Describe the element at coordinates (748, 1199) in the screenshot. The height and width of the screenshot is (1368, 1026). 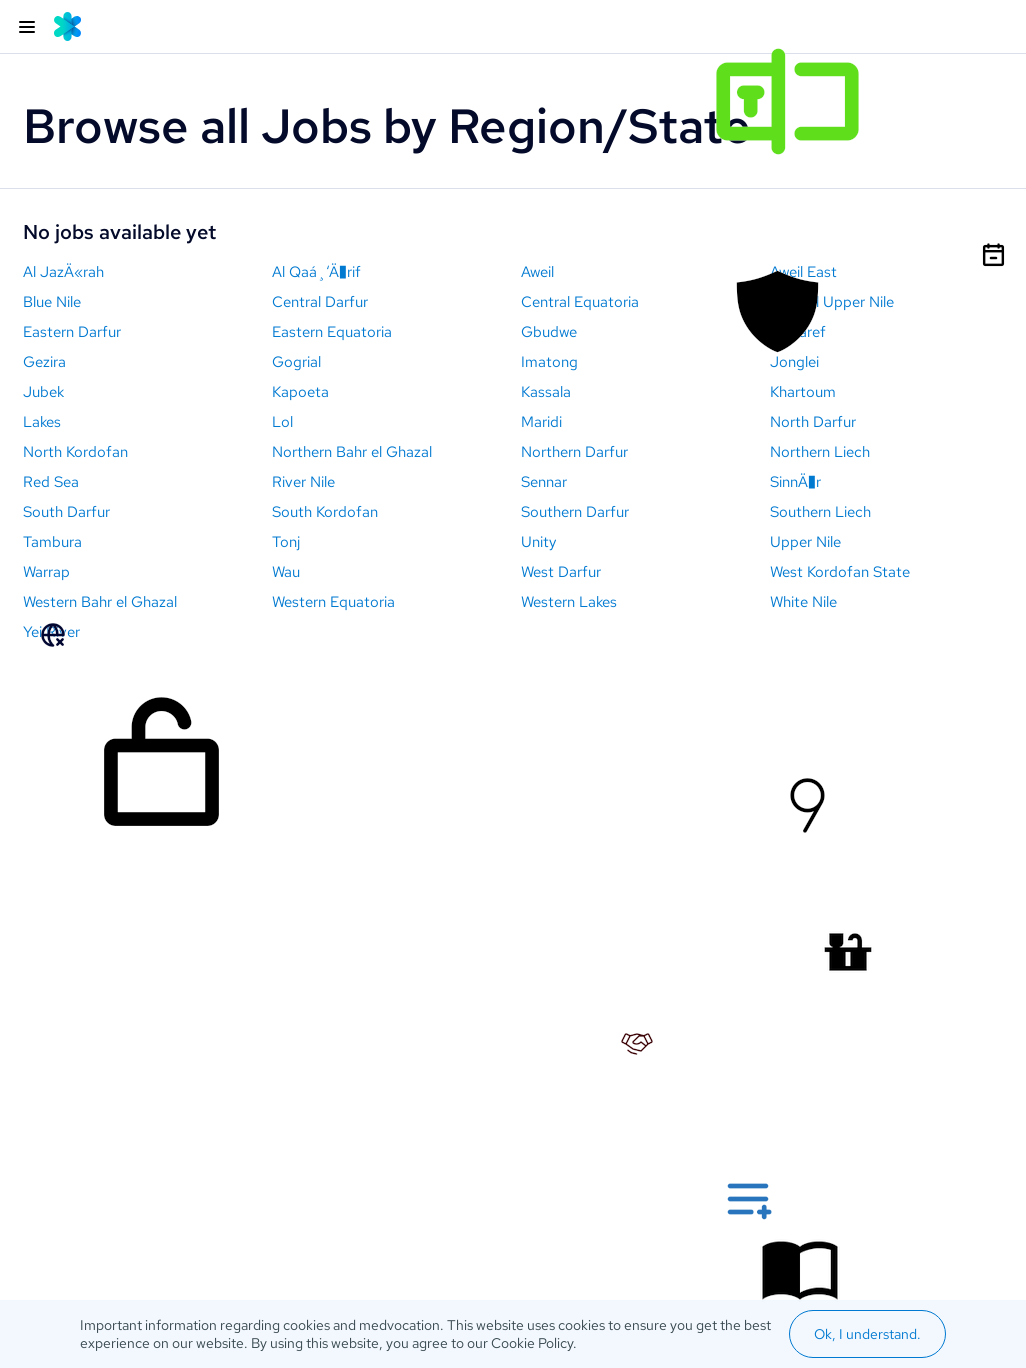
I see `add a new item to the list` at that location.